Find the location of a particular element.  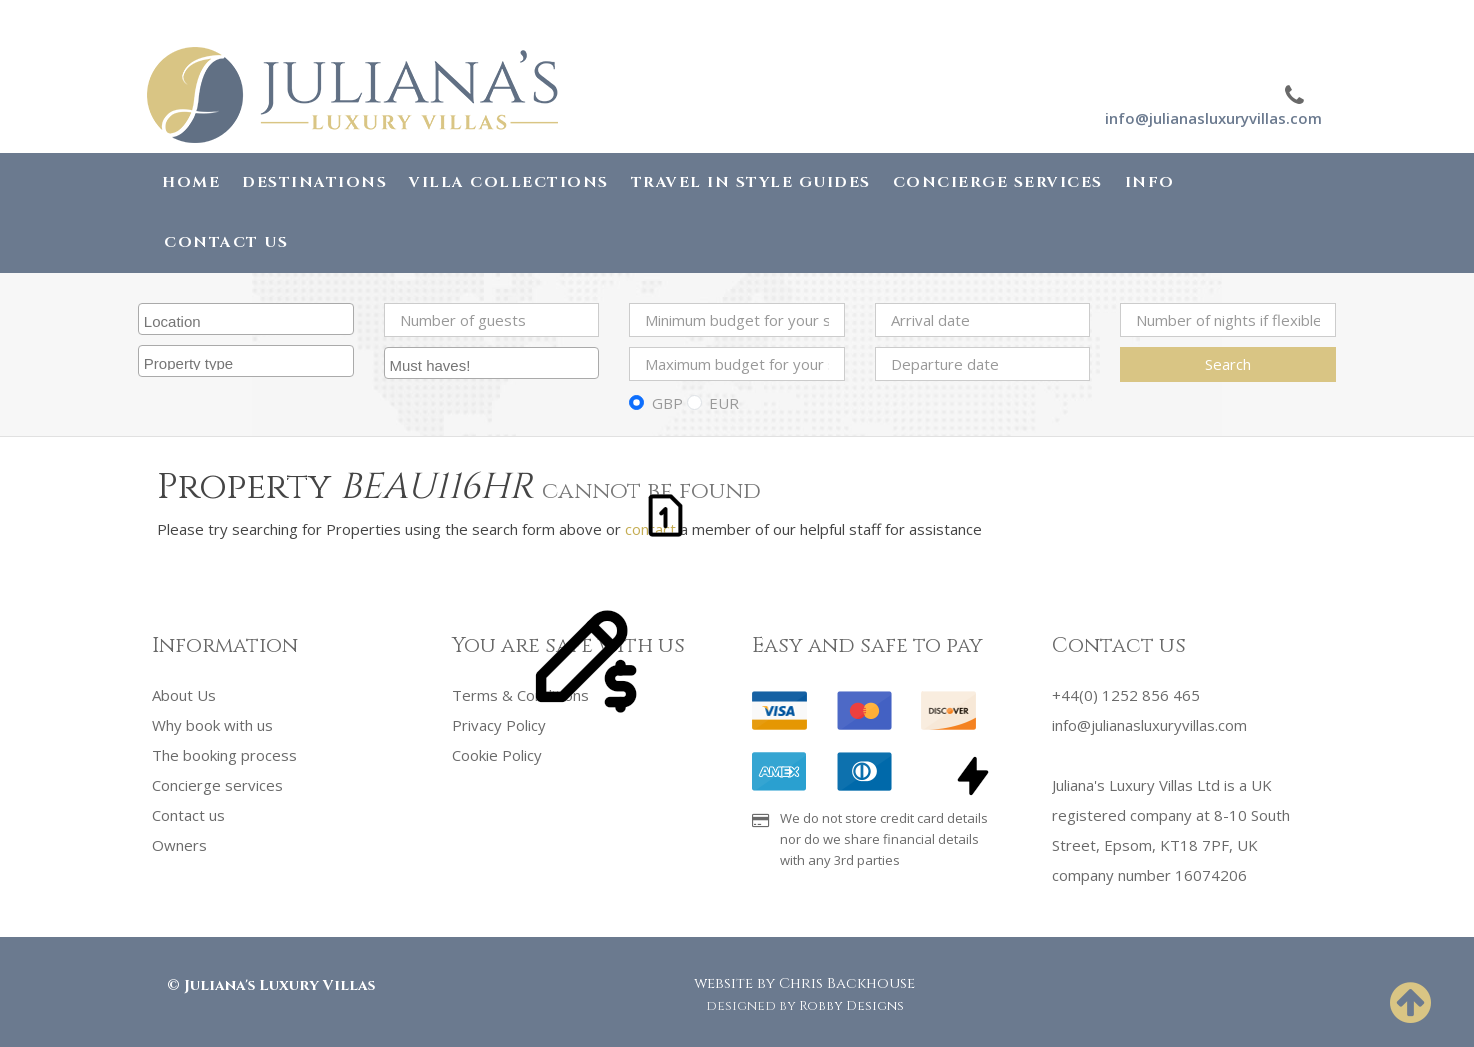

sim card slot 1 indicator is located at coordinates (665, 515).